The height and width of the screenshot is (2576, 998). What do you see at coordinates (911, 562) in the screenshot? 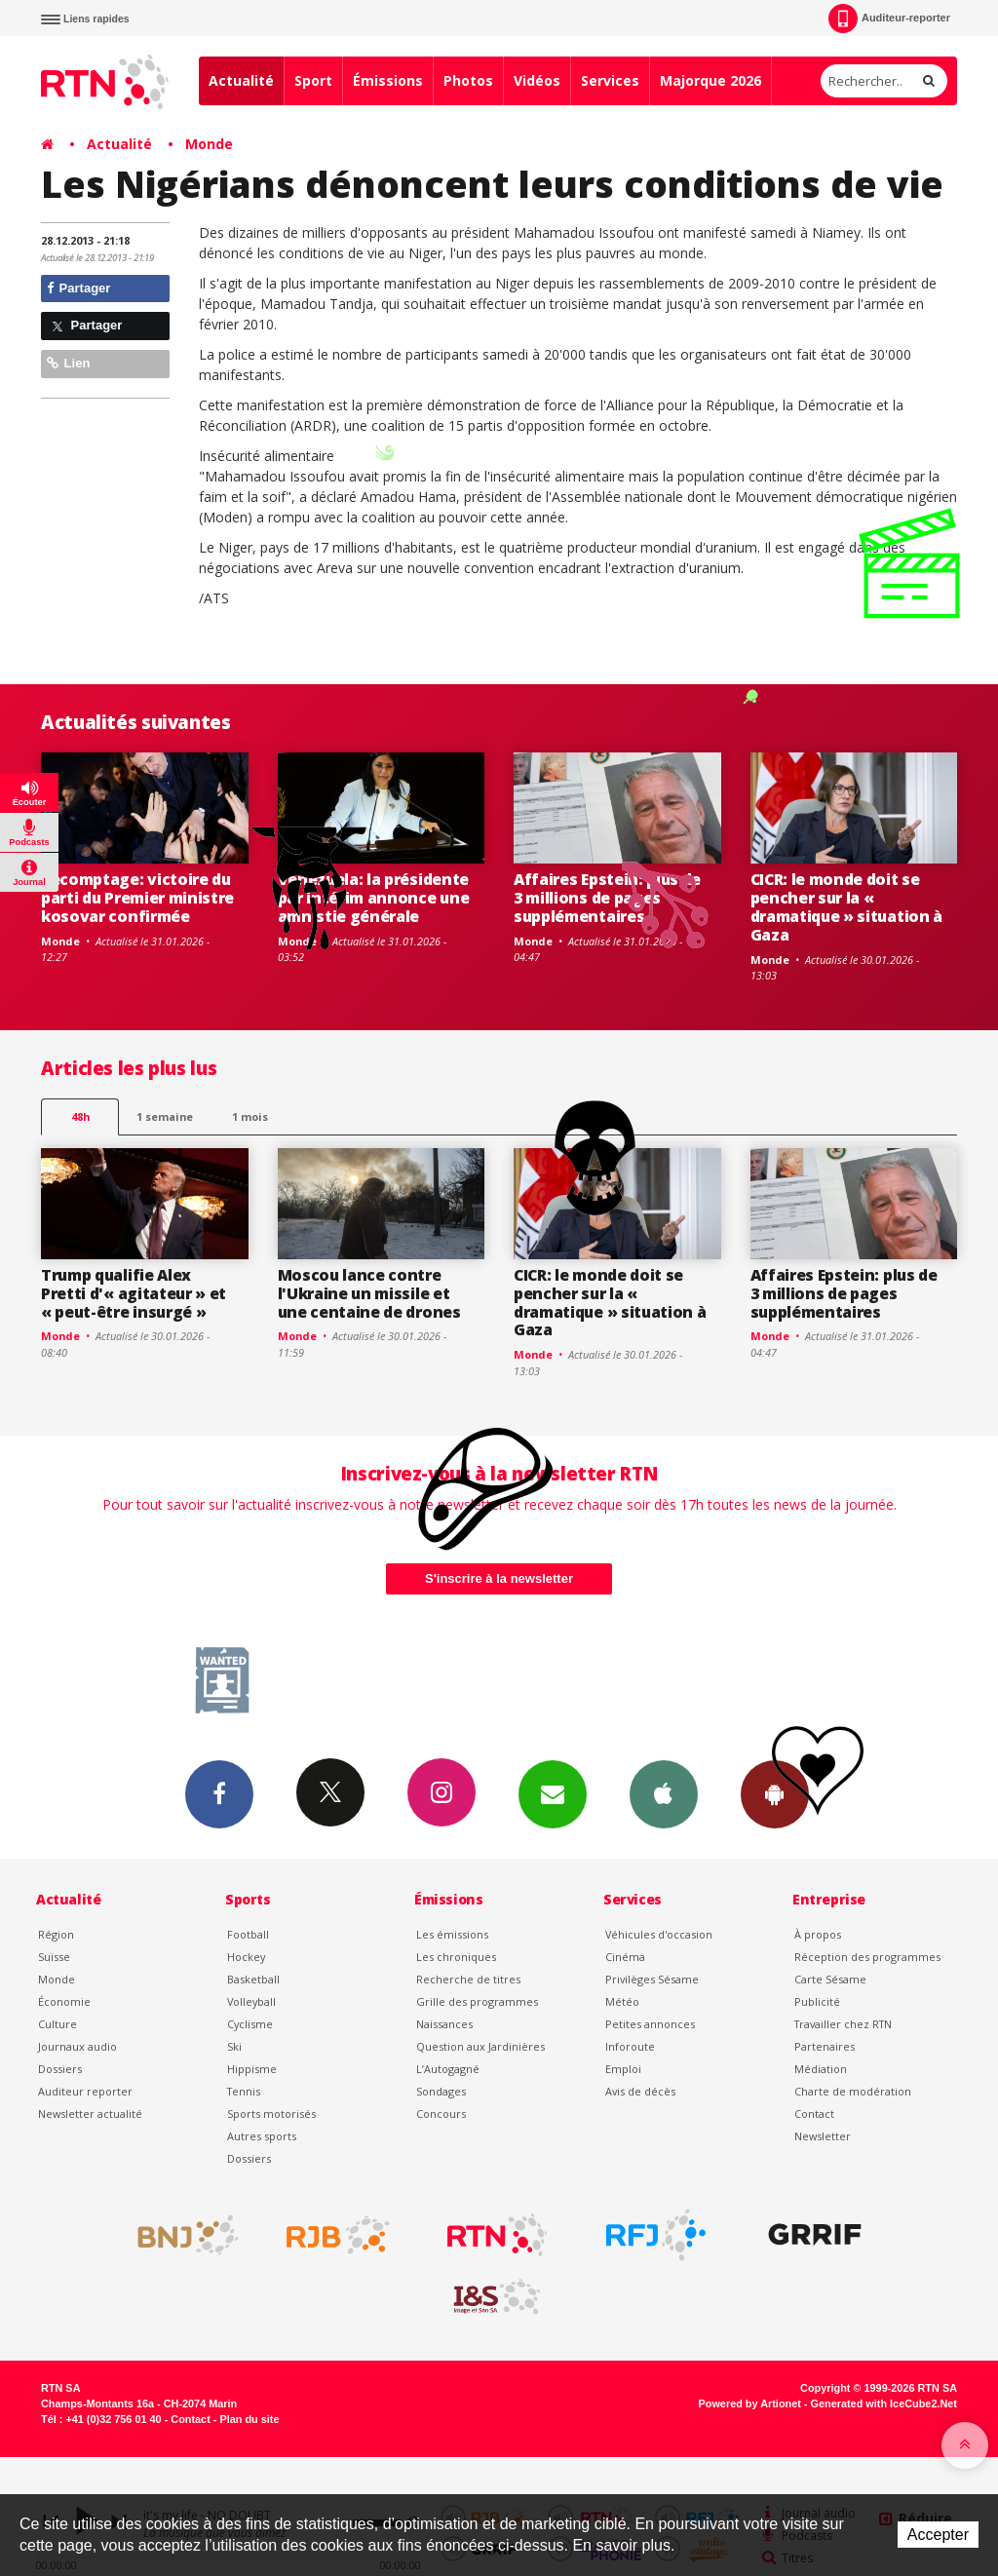
I see `access video or movie content` at bounding box center [911, 562].